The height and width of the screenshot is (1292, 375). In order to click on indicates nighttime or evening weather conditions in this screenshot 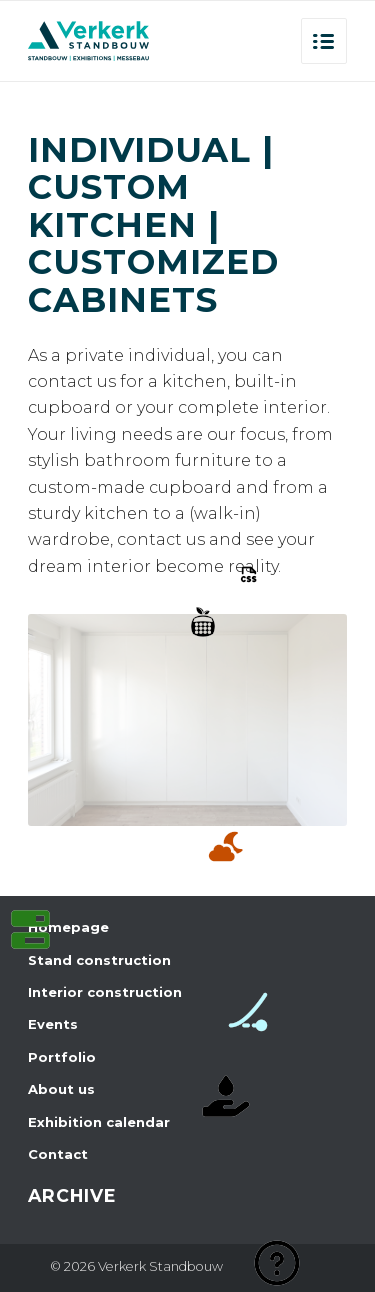, I will do `click(225, 846)`.